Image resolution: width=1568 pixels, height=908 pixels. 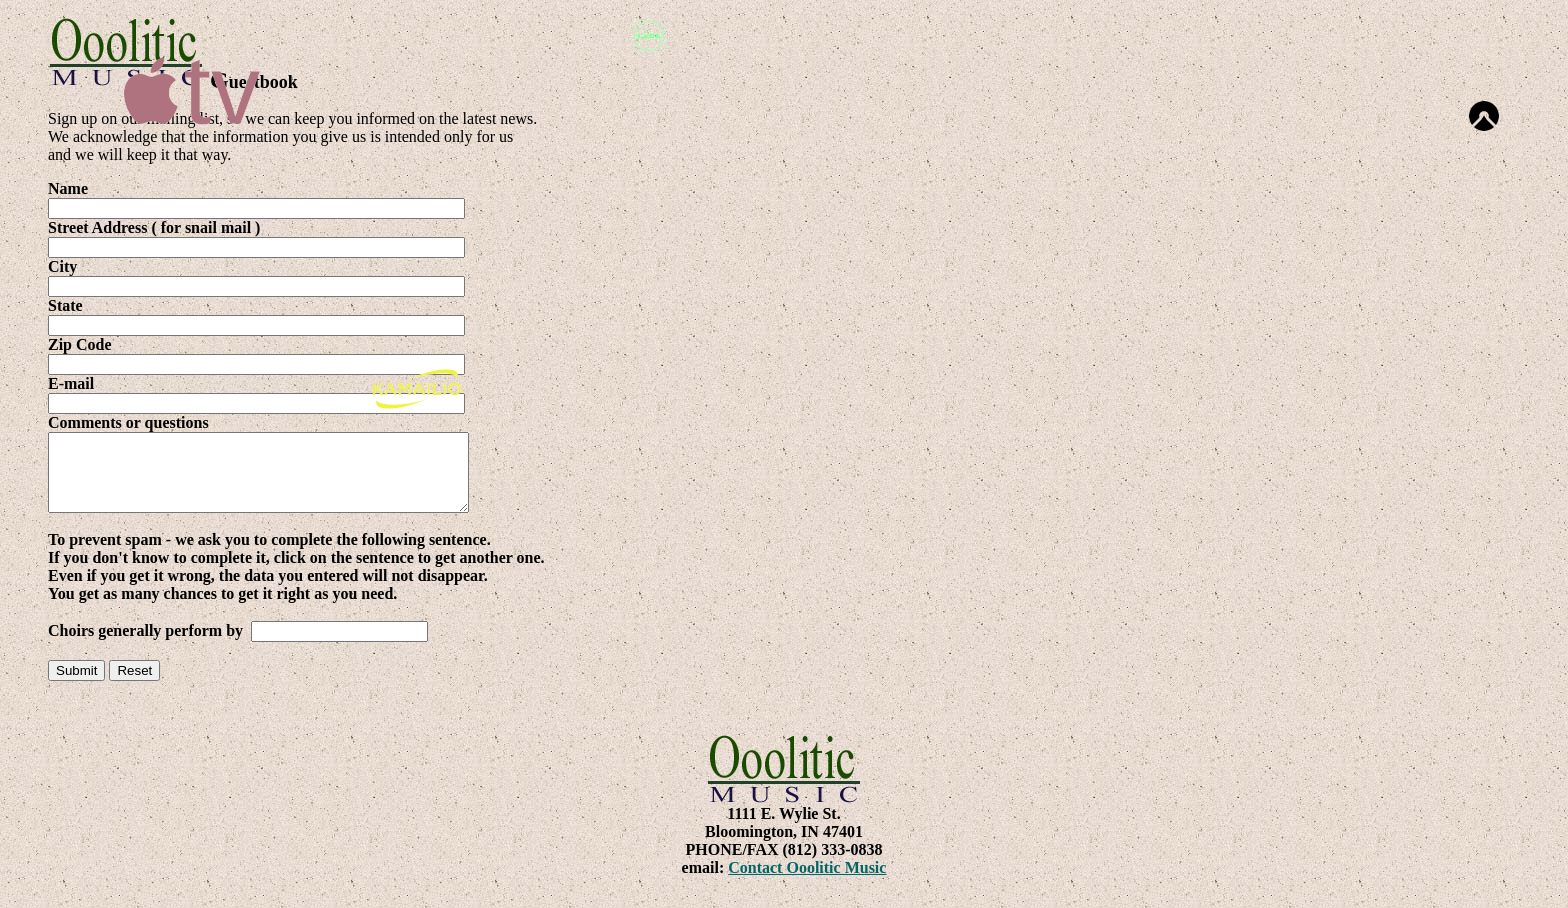 I want to click on open the Apple TV app, so click(x=192, y=91).